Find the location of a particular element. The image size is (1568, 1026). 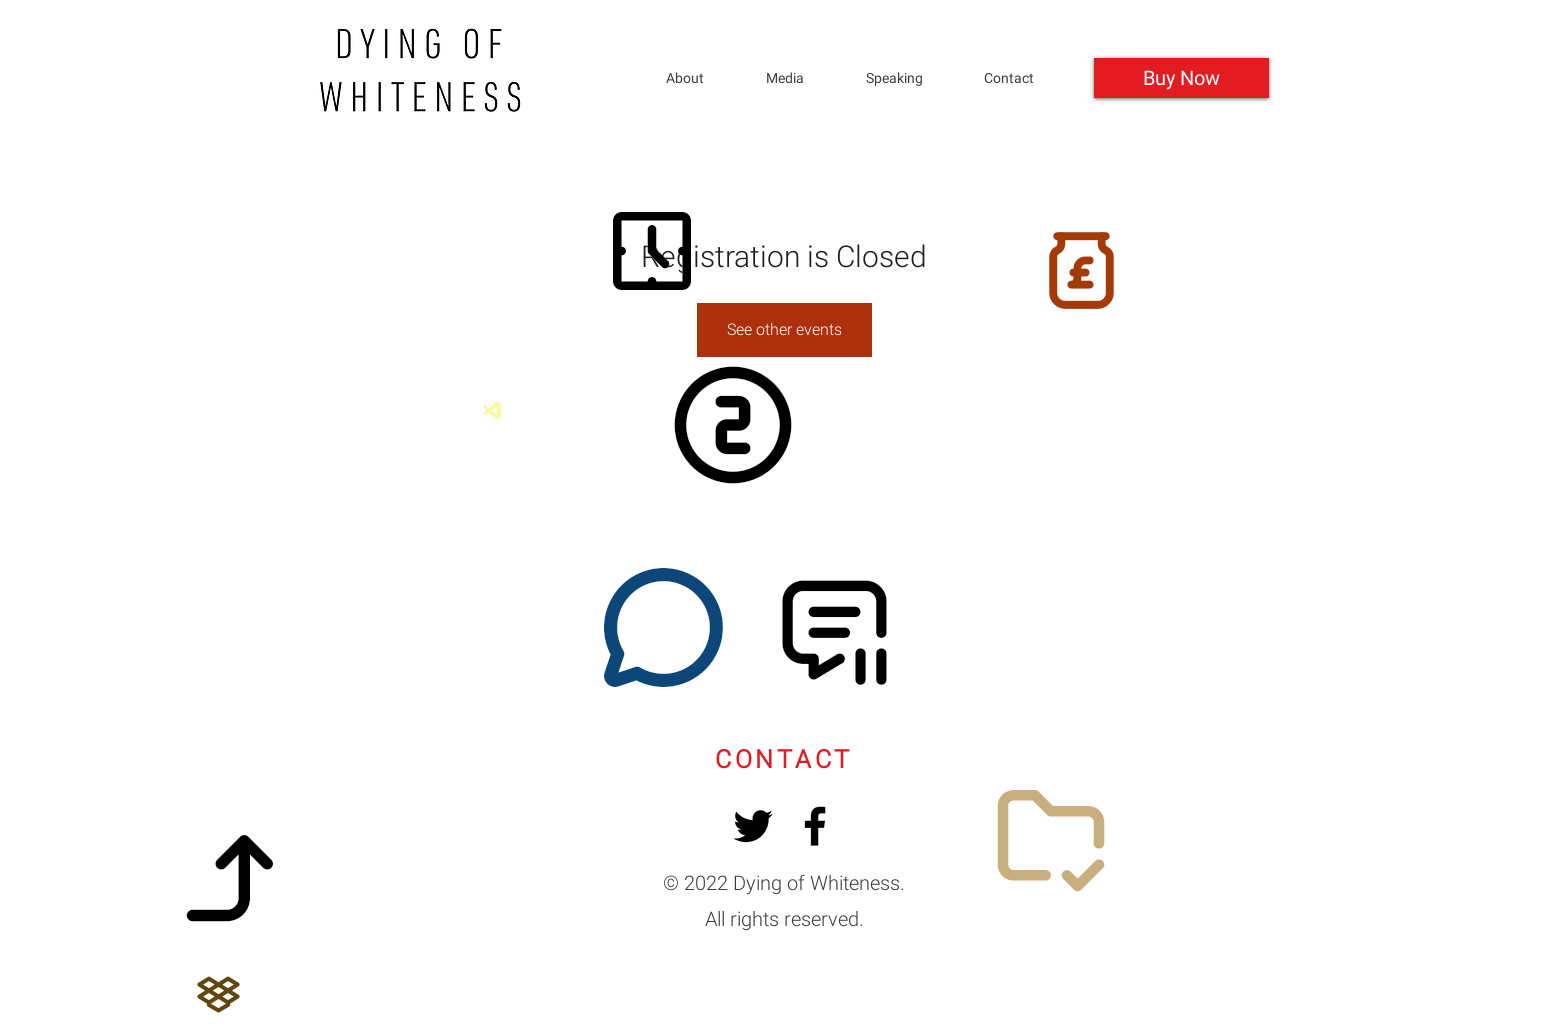

view current time is located at coordinates (652, 251).